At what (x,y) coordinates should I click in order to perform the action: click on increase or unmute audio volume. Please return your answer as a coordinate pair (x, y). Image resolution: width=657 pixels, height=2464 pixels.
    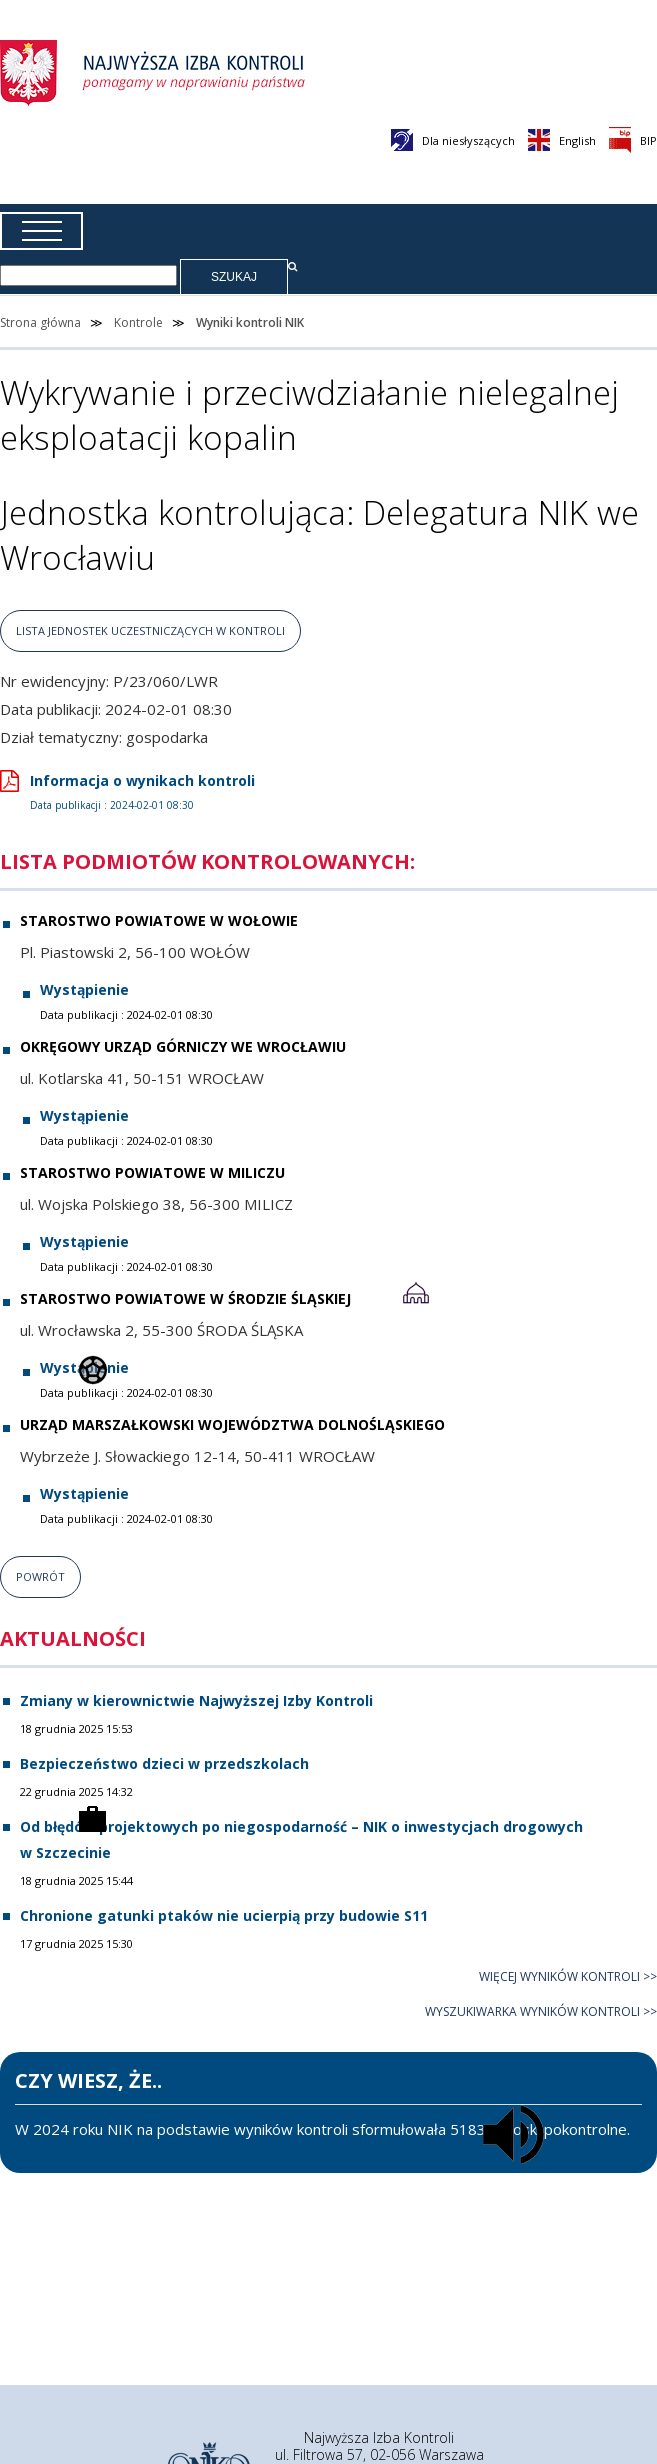
    Looking at the image, I should click on (513, 2134).